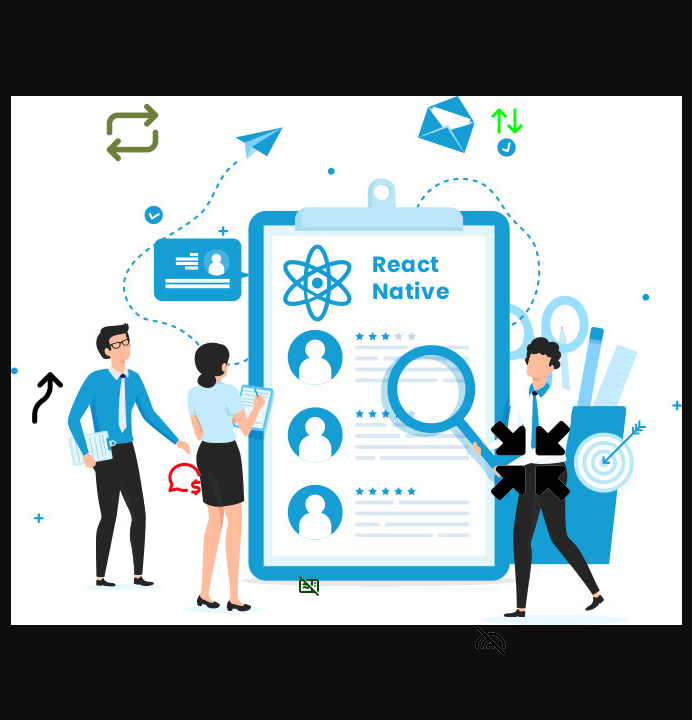 The width and height of the screenshot is (692, 720). I want to click on send or receive payment messages, so click(184, 477).